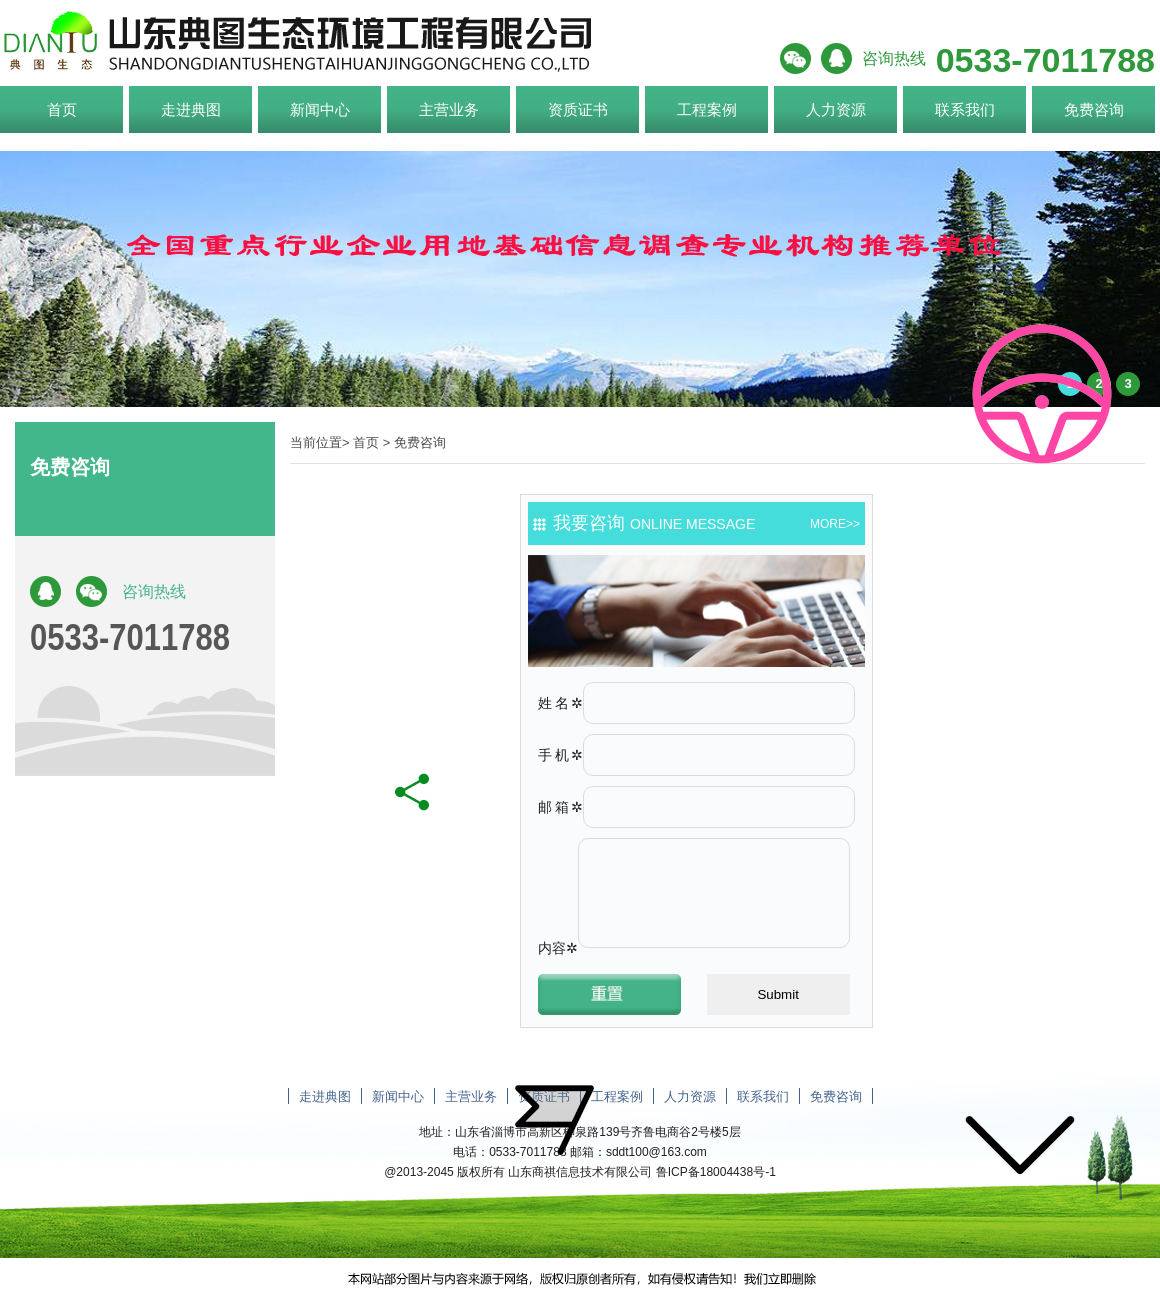 Image resolution: width=1160 pixels, height=1298 pixels. What do you see at coordinates (551, 1115) in the screenshot?
I see `flag or bookmark an item` at bounding box center [551, 1115].